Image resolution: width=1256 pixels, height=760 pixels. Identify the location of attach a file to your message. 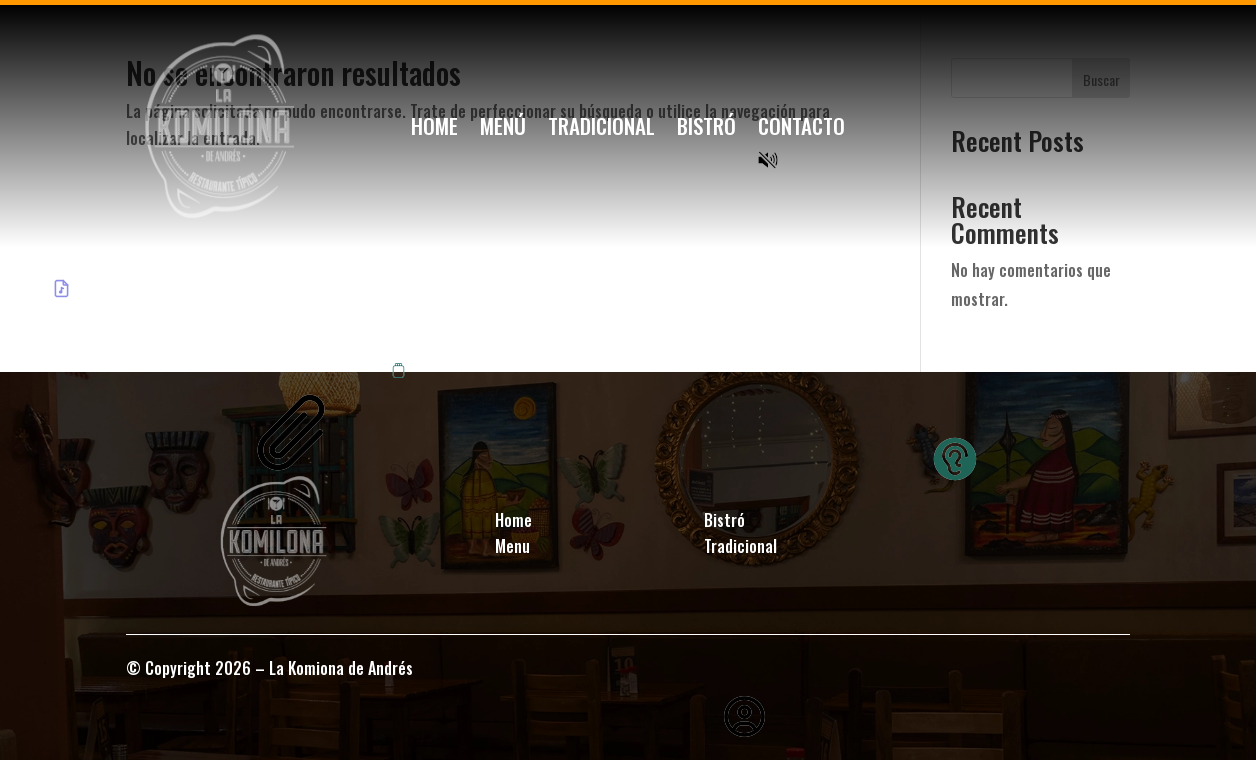
(292, 432).